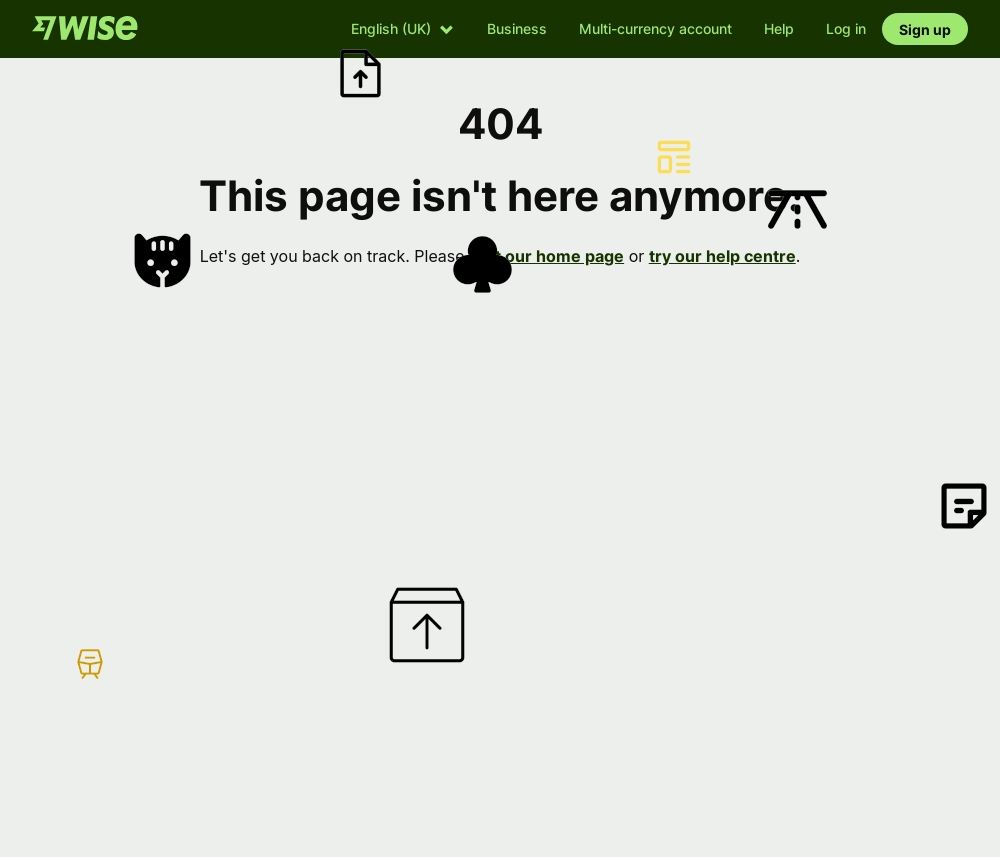  What do you see at coordinates (482, 265) in the screenshot?
I see `club suit symbol for card games` at bounding box center [482, 265].